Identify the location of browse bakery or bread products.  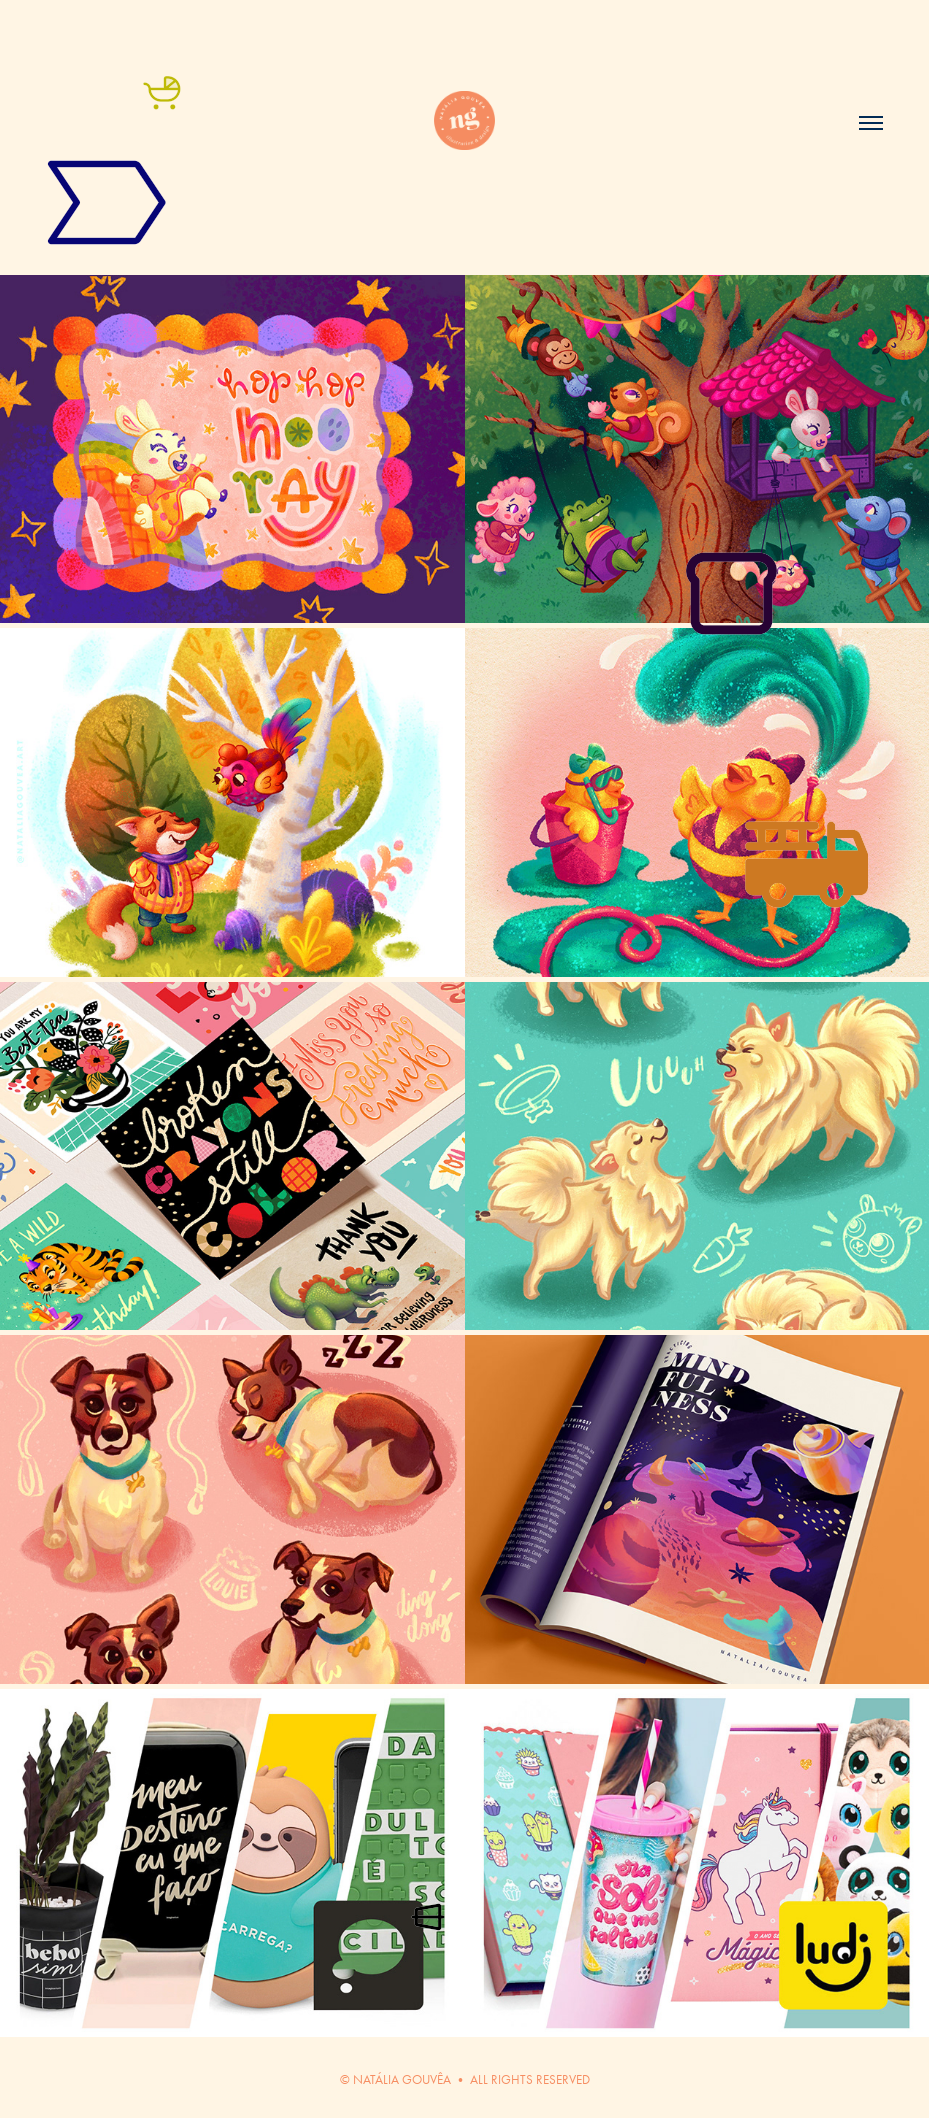
(731, 593).